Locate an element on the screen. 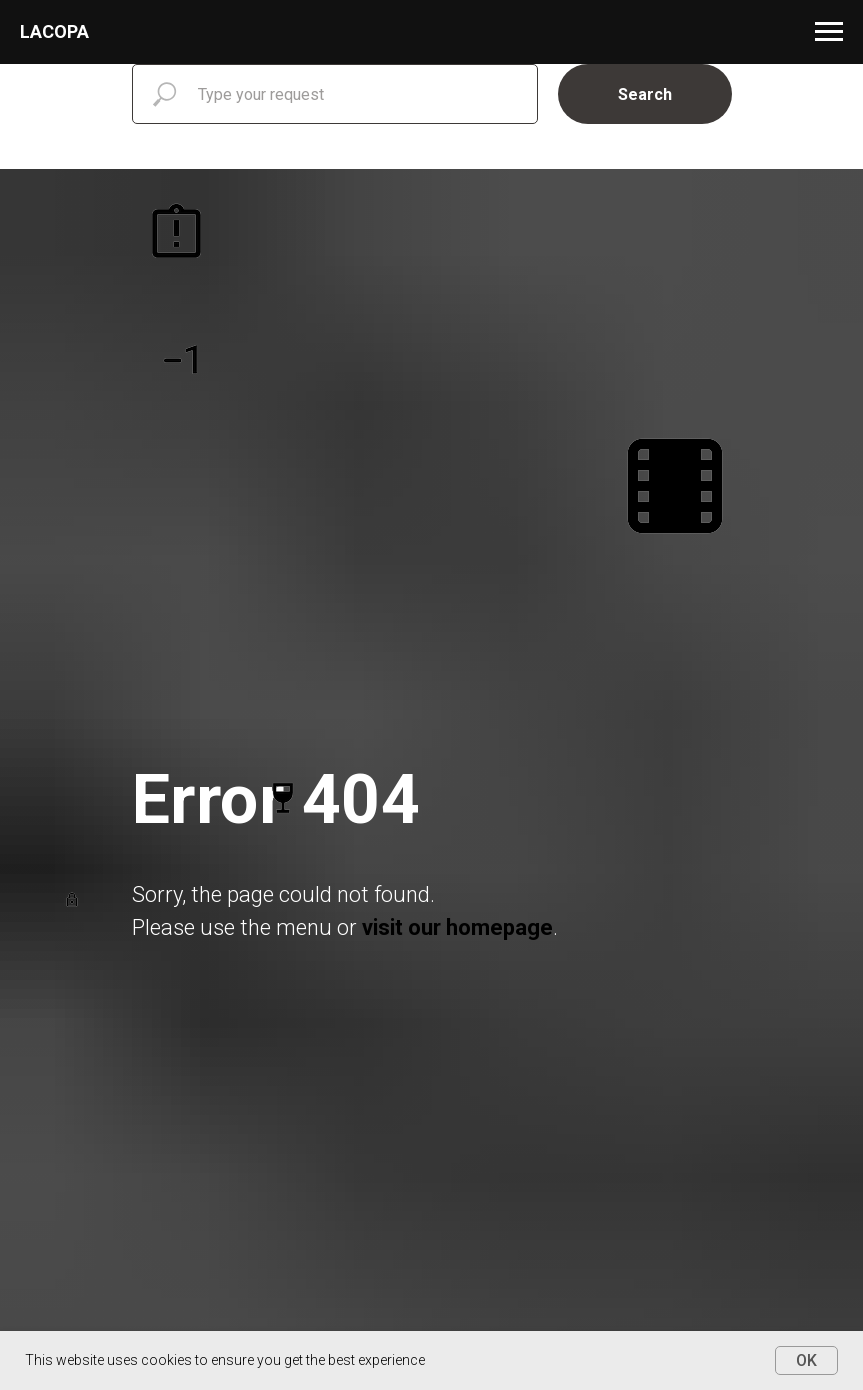 This screenshot has height=1390, width=863. view overdue or late assignments is located at coordinates (176, 233).